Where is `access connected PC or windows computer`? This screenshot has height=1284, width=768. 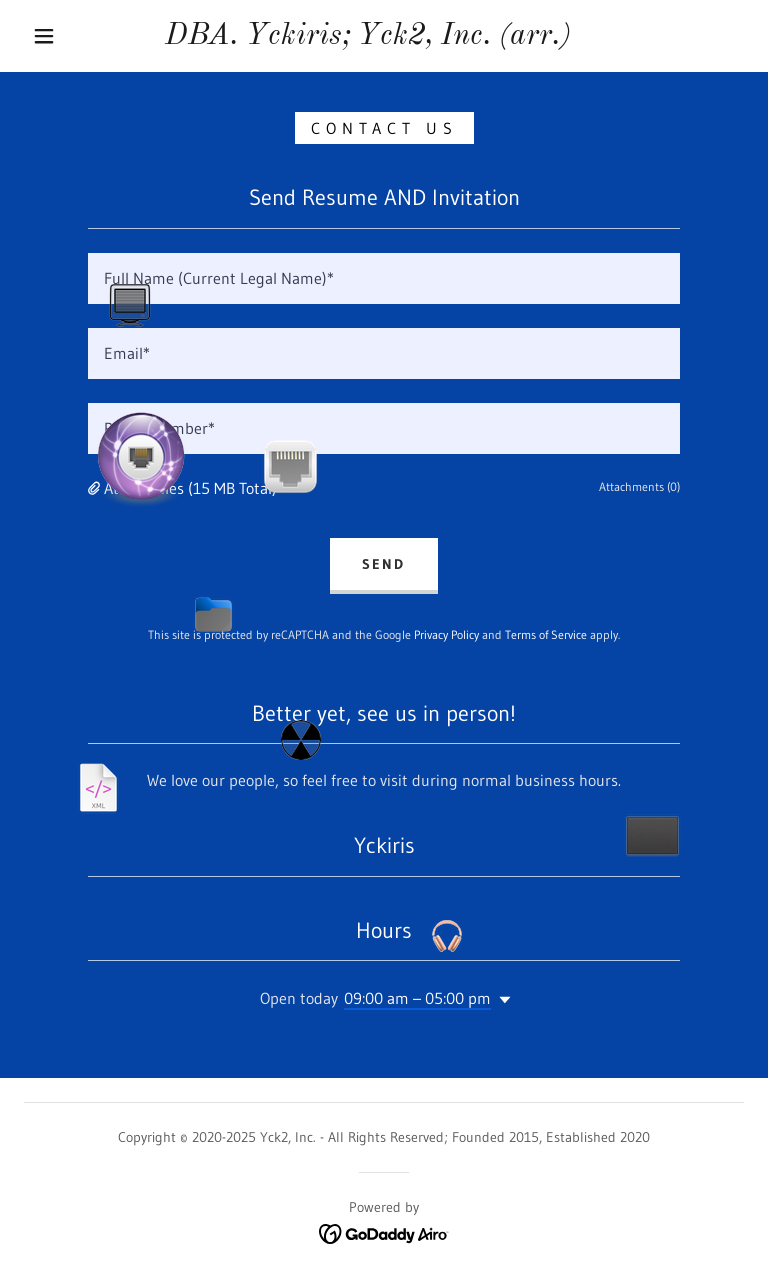 access connected PC or windows computer is located at coordinates (130, 305).